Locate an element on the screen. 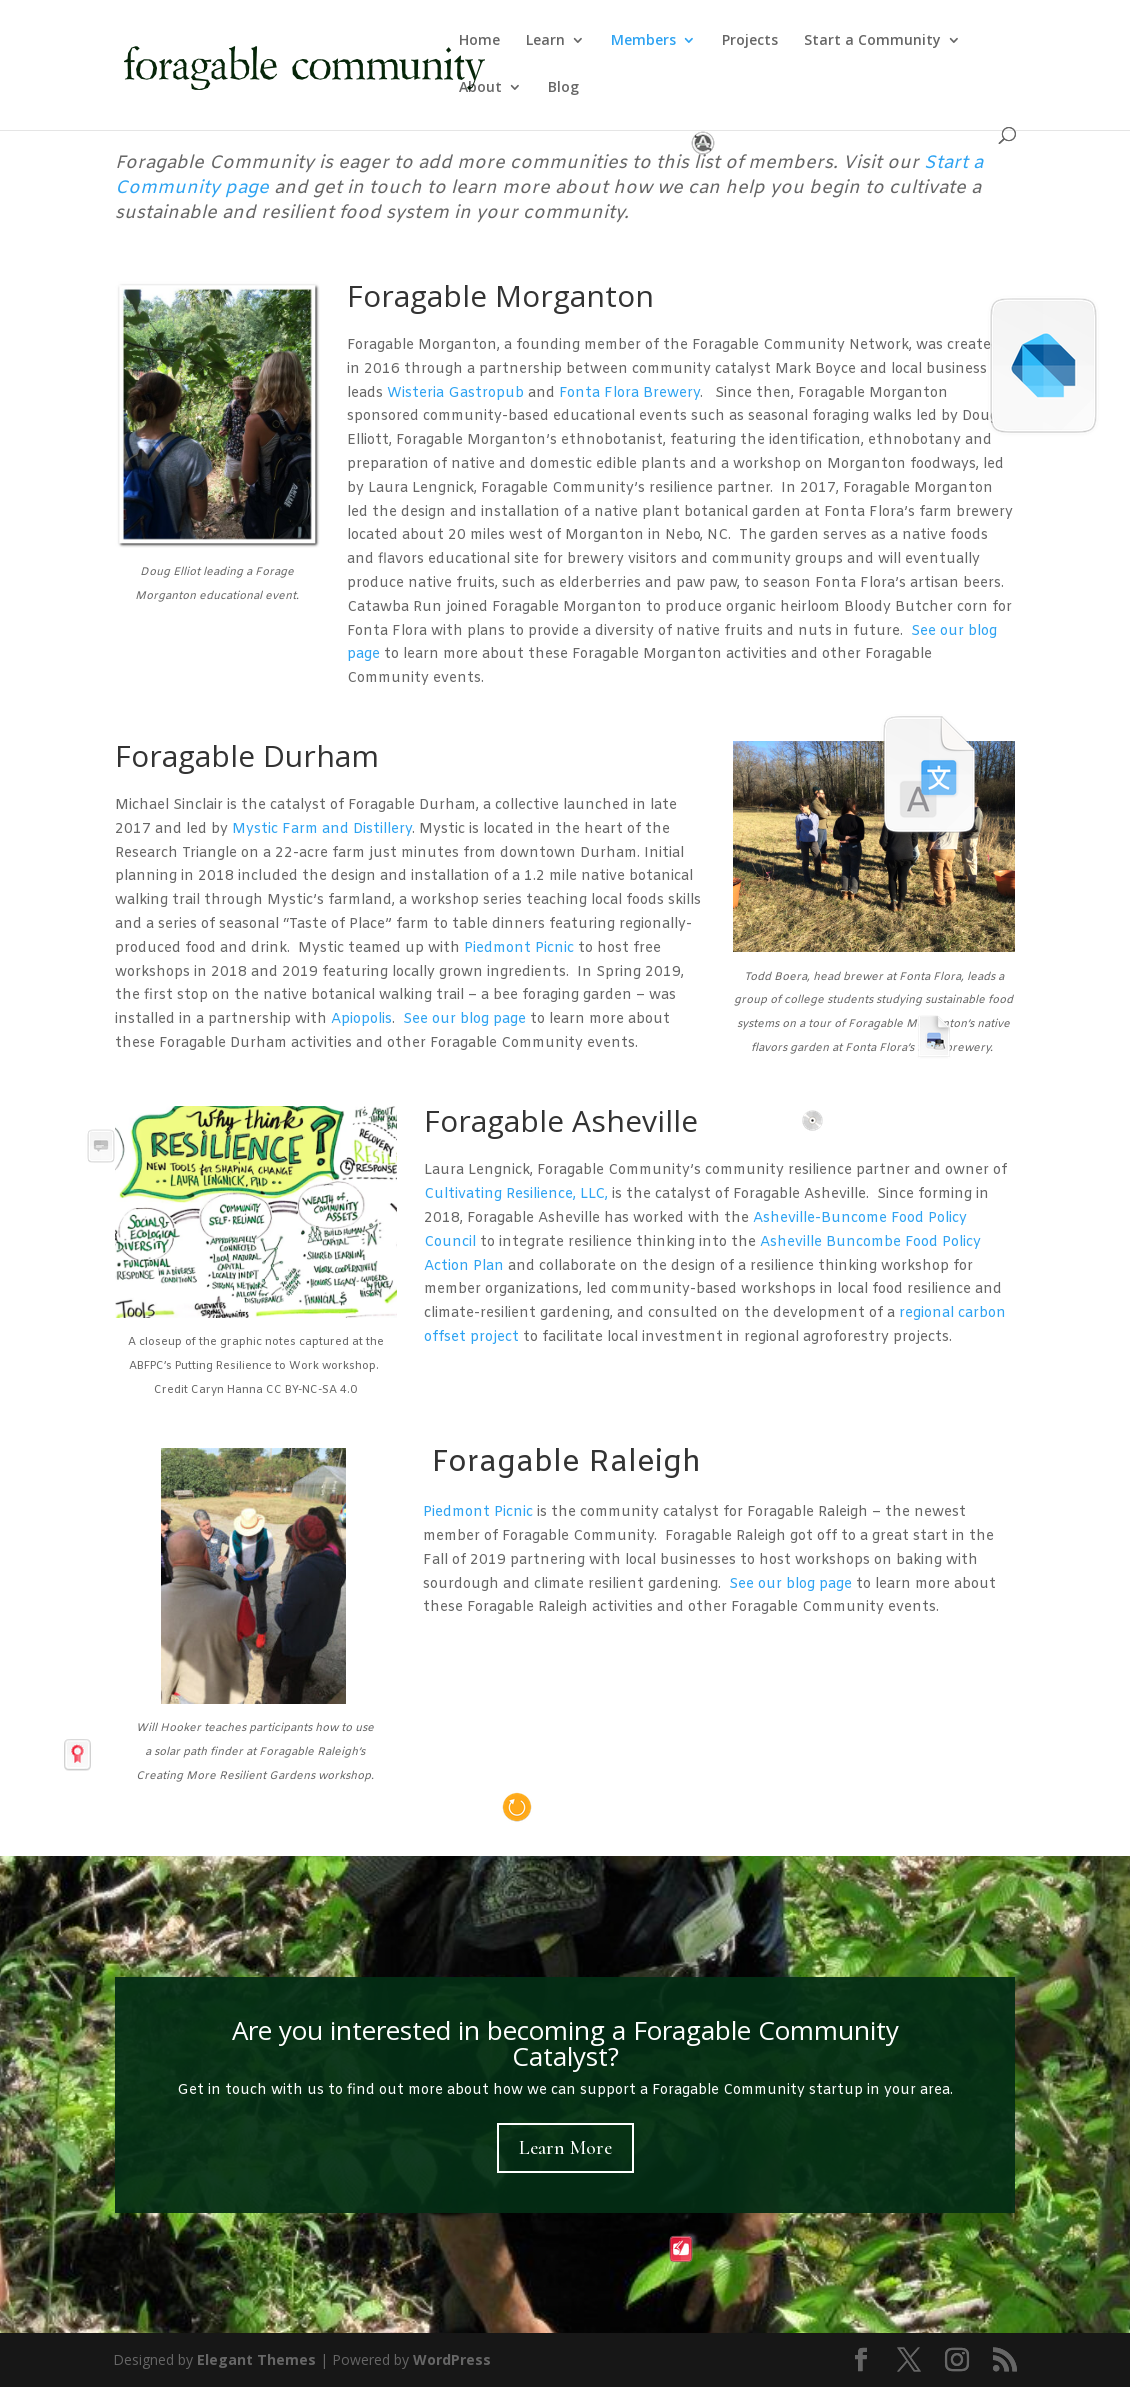 The image size is (1130, 2387). a generic image file is located at coordinates (934, 1037).